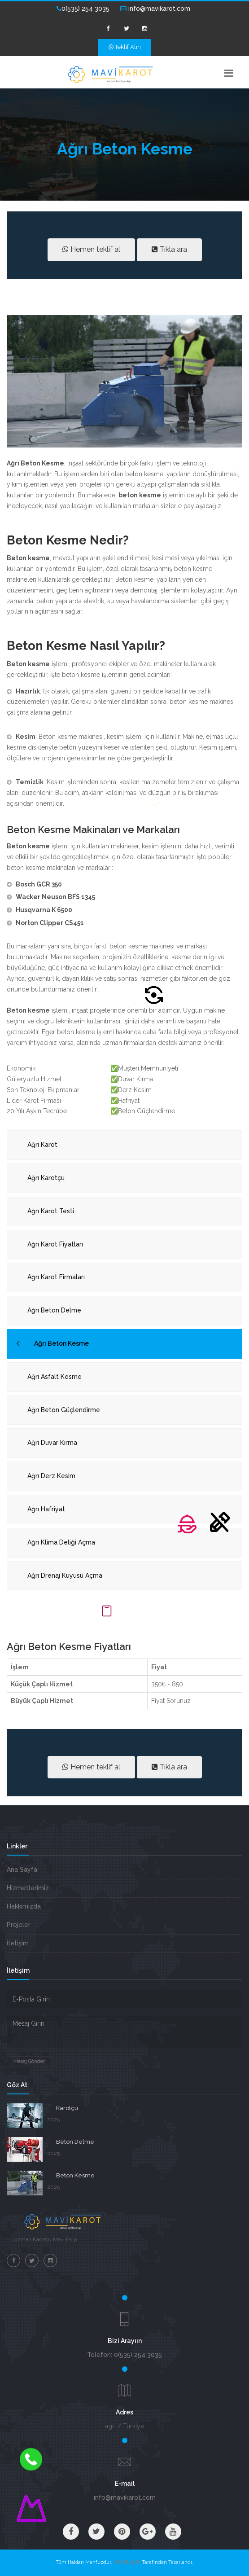  What do you see at coordinates (219, 1522) in the screenshot?
I see `editing is disabled or unavailable` at bounding box center [219, 1522].